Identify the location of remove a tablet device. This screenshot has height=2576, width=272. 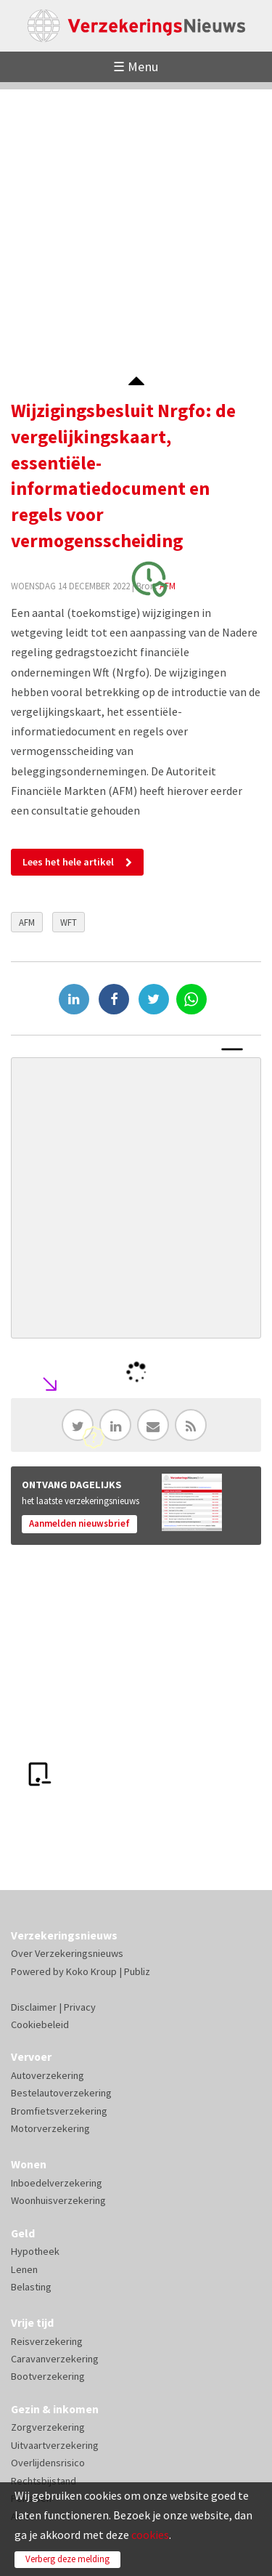
(38, 1774).